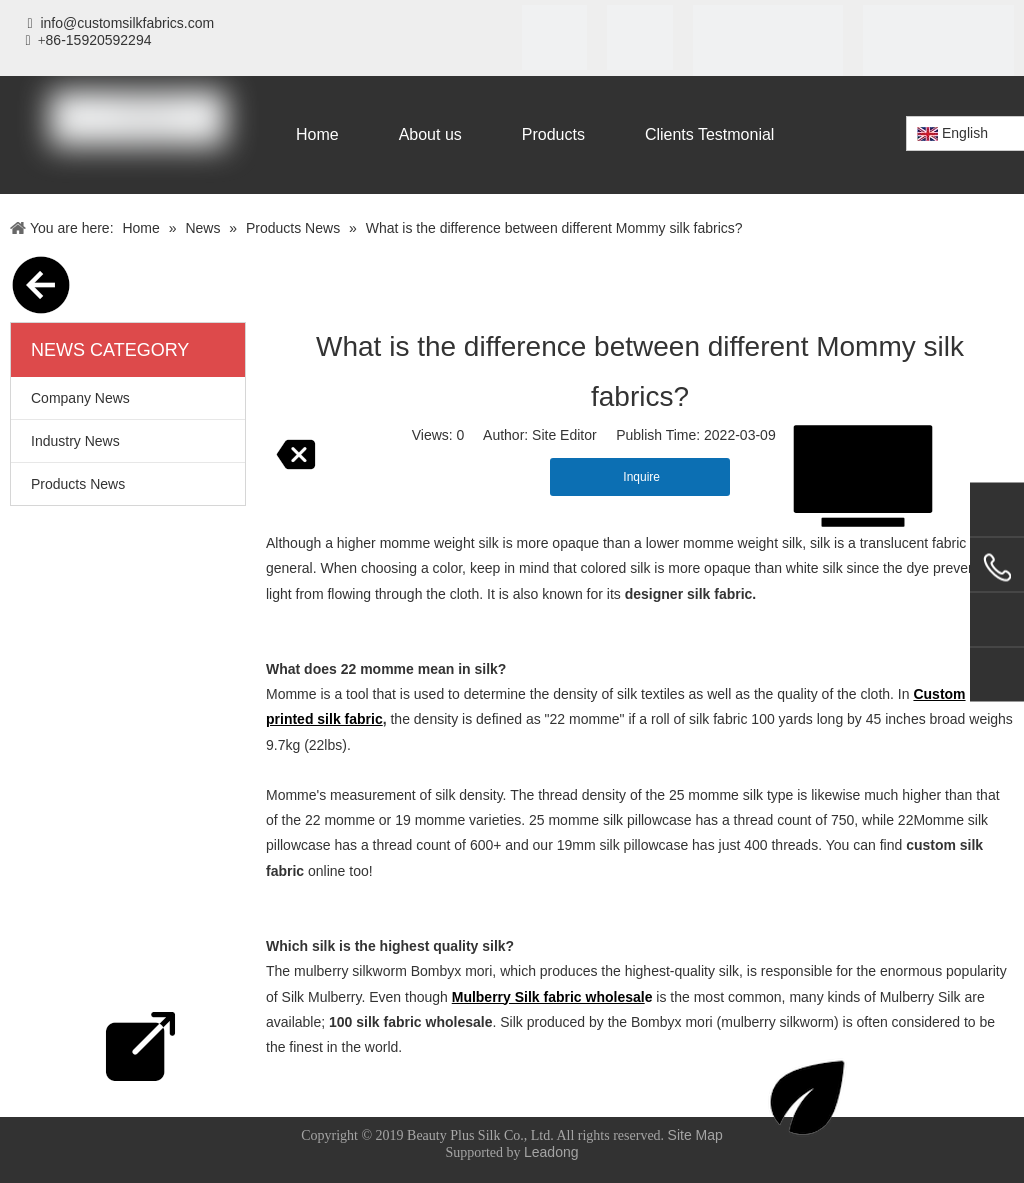 This screenshot has height=1183, width=1024. What do you see at coordinates (297, 454) in the screenshot?
I see `delete the last character entered` at bounding box center [297, 454].